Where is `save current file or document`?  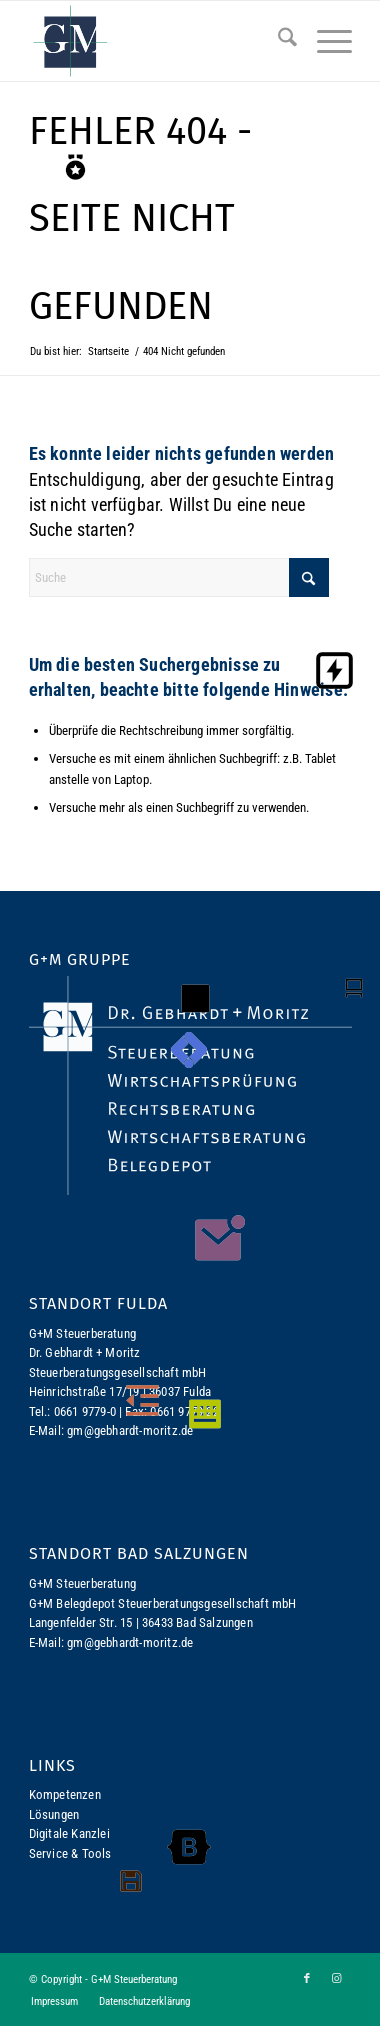 save current file or document is located at coordinates (131, 1881).